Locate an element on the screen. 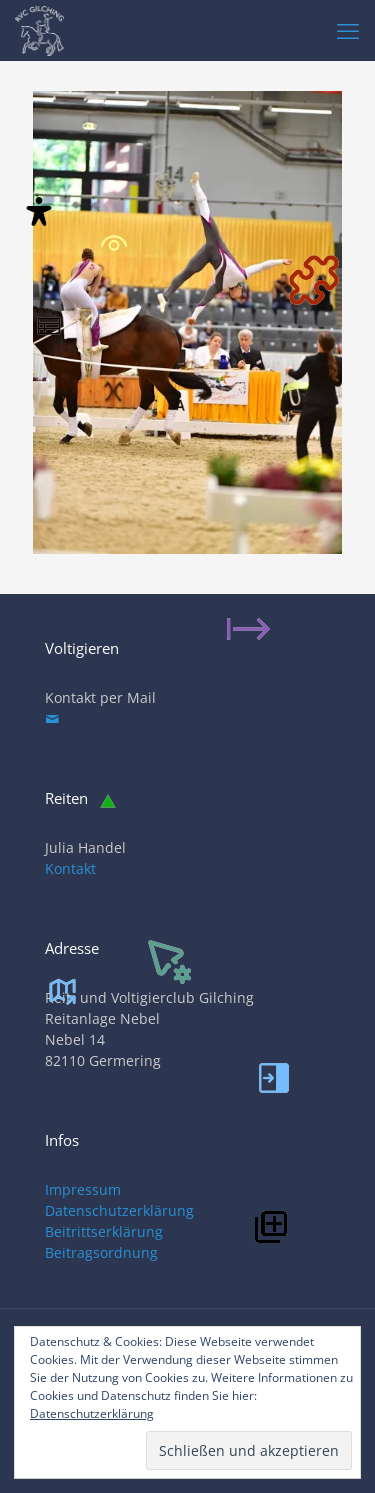  export file or data to external location is located at coordinates (248, 630).